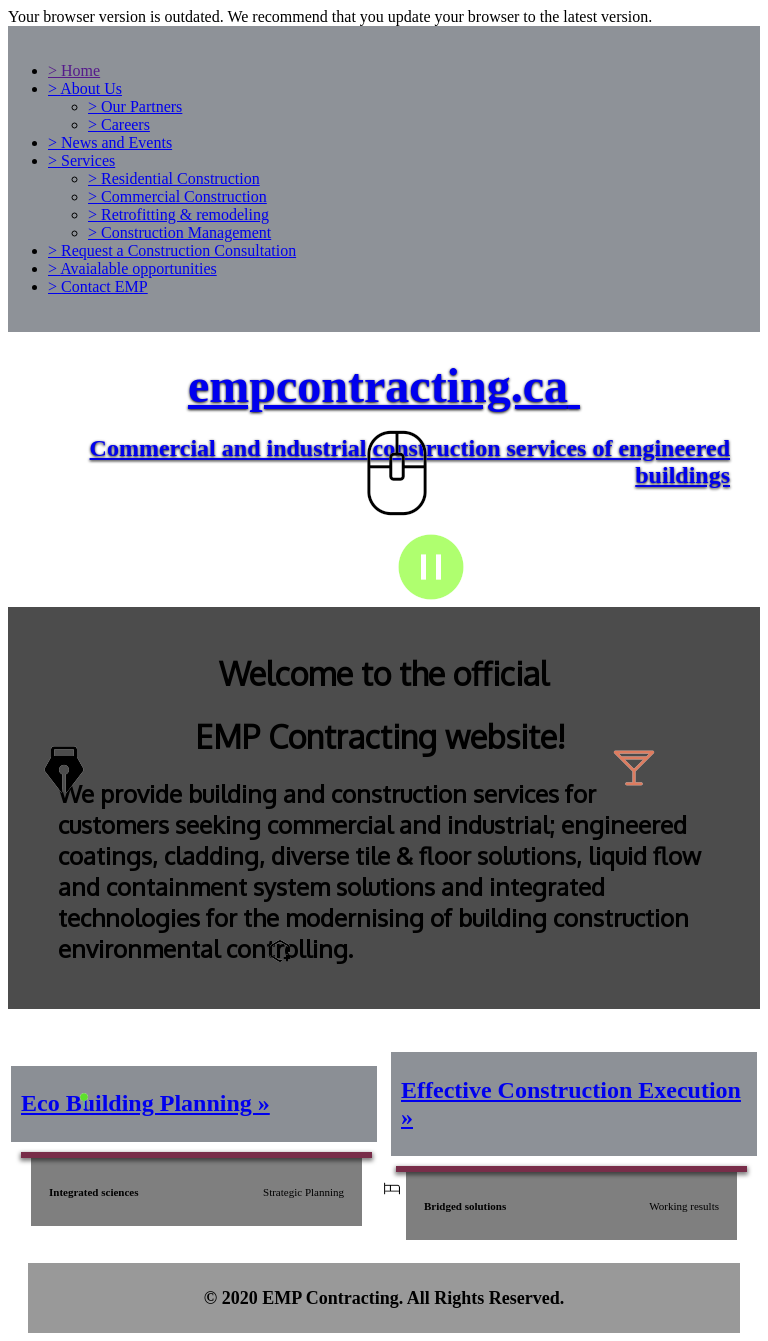 This screenshot has height=1341, width=768. Describe the element at coordinates (634, 768) in the screenshot. I see `access bar or cocktail menu` at that location.